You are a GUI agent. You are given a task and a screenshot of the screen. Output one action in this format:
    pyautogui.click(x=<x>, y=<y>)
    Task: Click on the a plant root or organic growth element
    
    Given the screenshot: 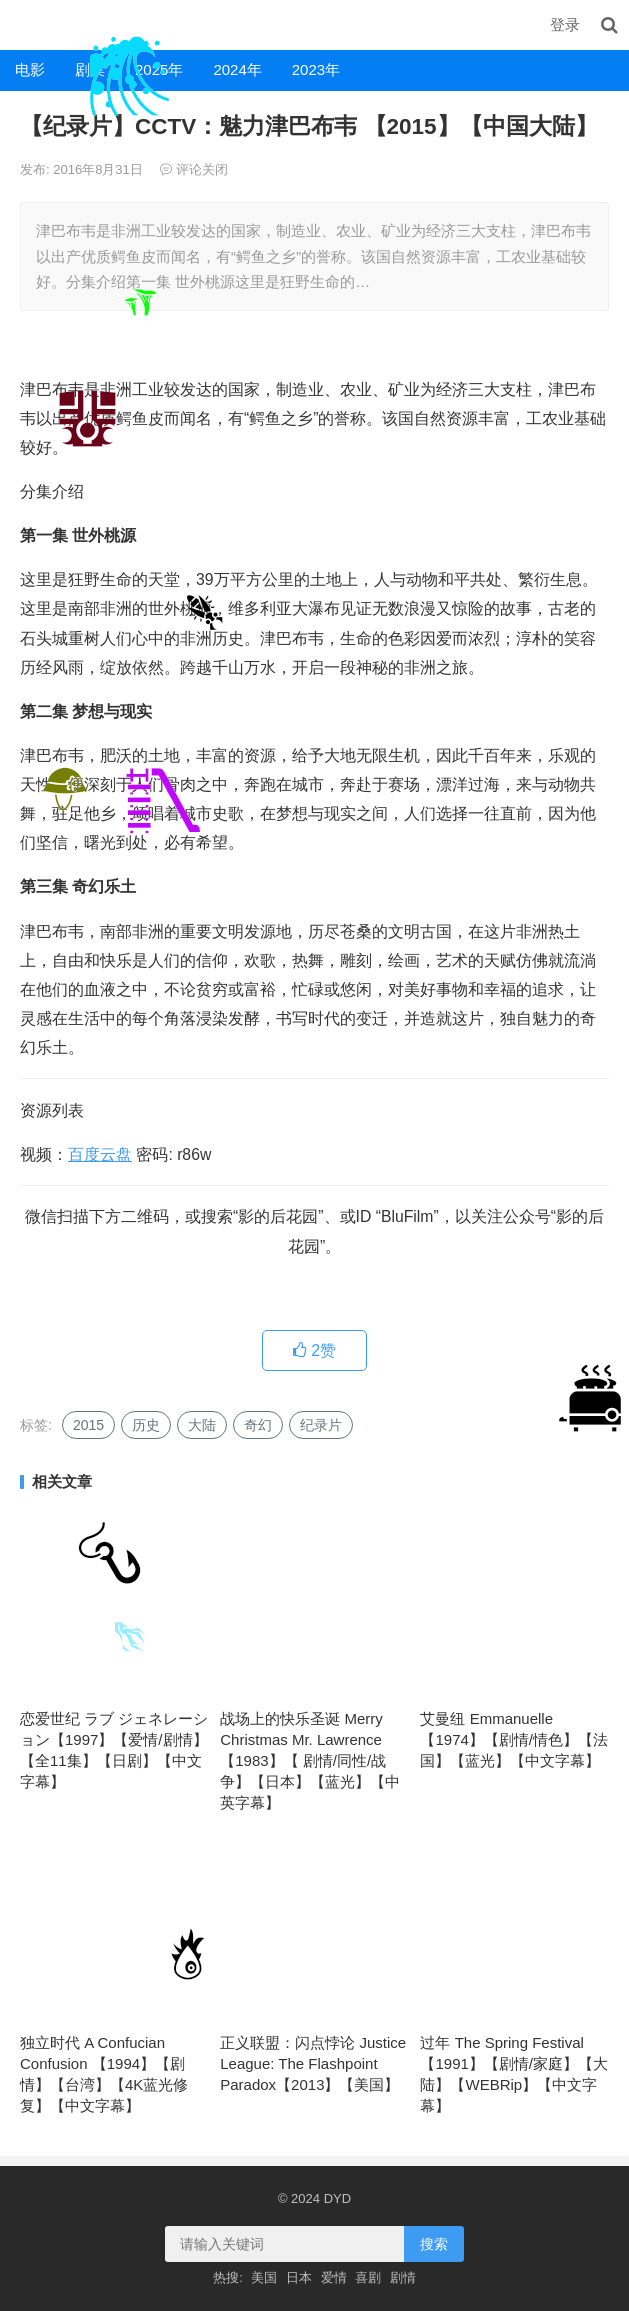 What is the action you would take?
    pyautogui.click(x=130, y=1637)
    